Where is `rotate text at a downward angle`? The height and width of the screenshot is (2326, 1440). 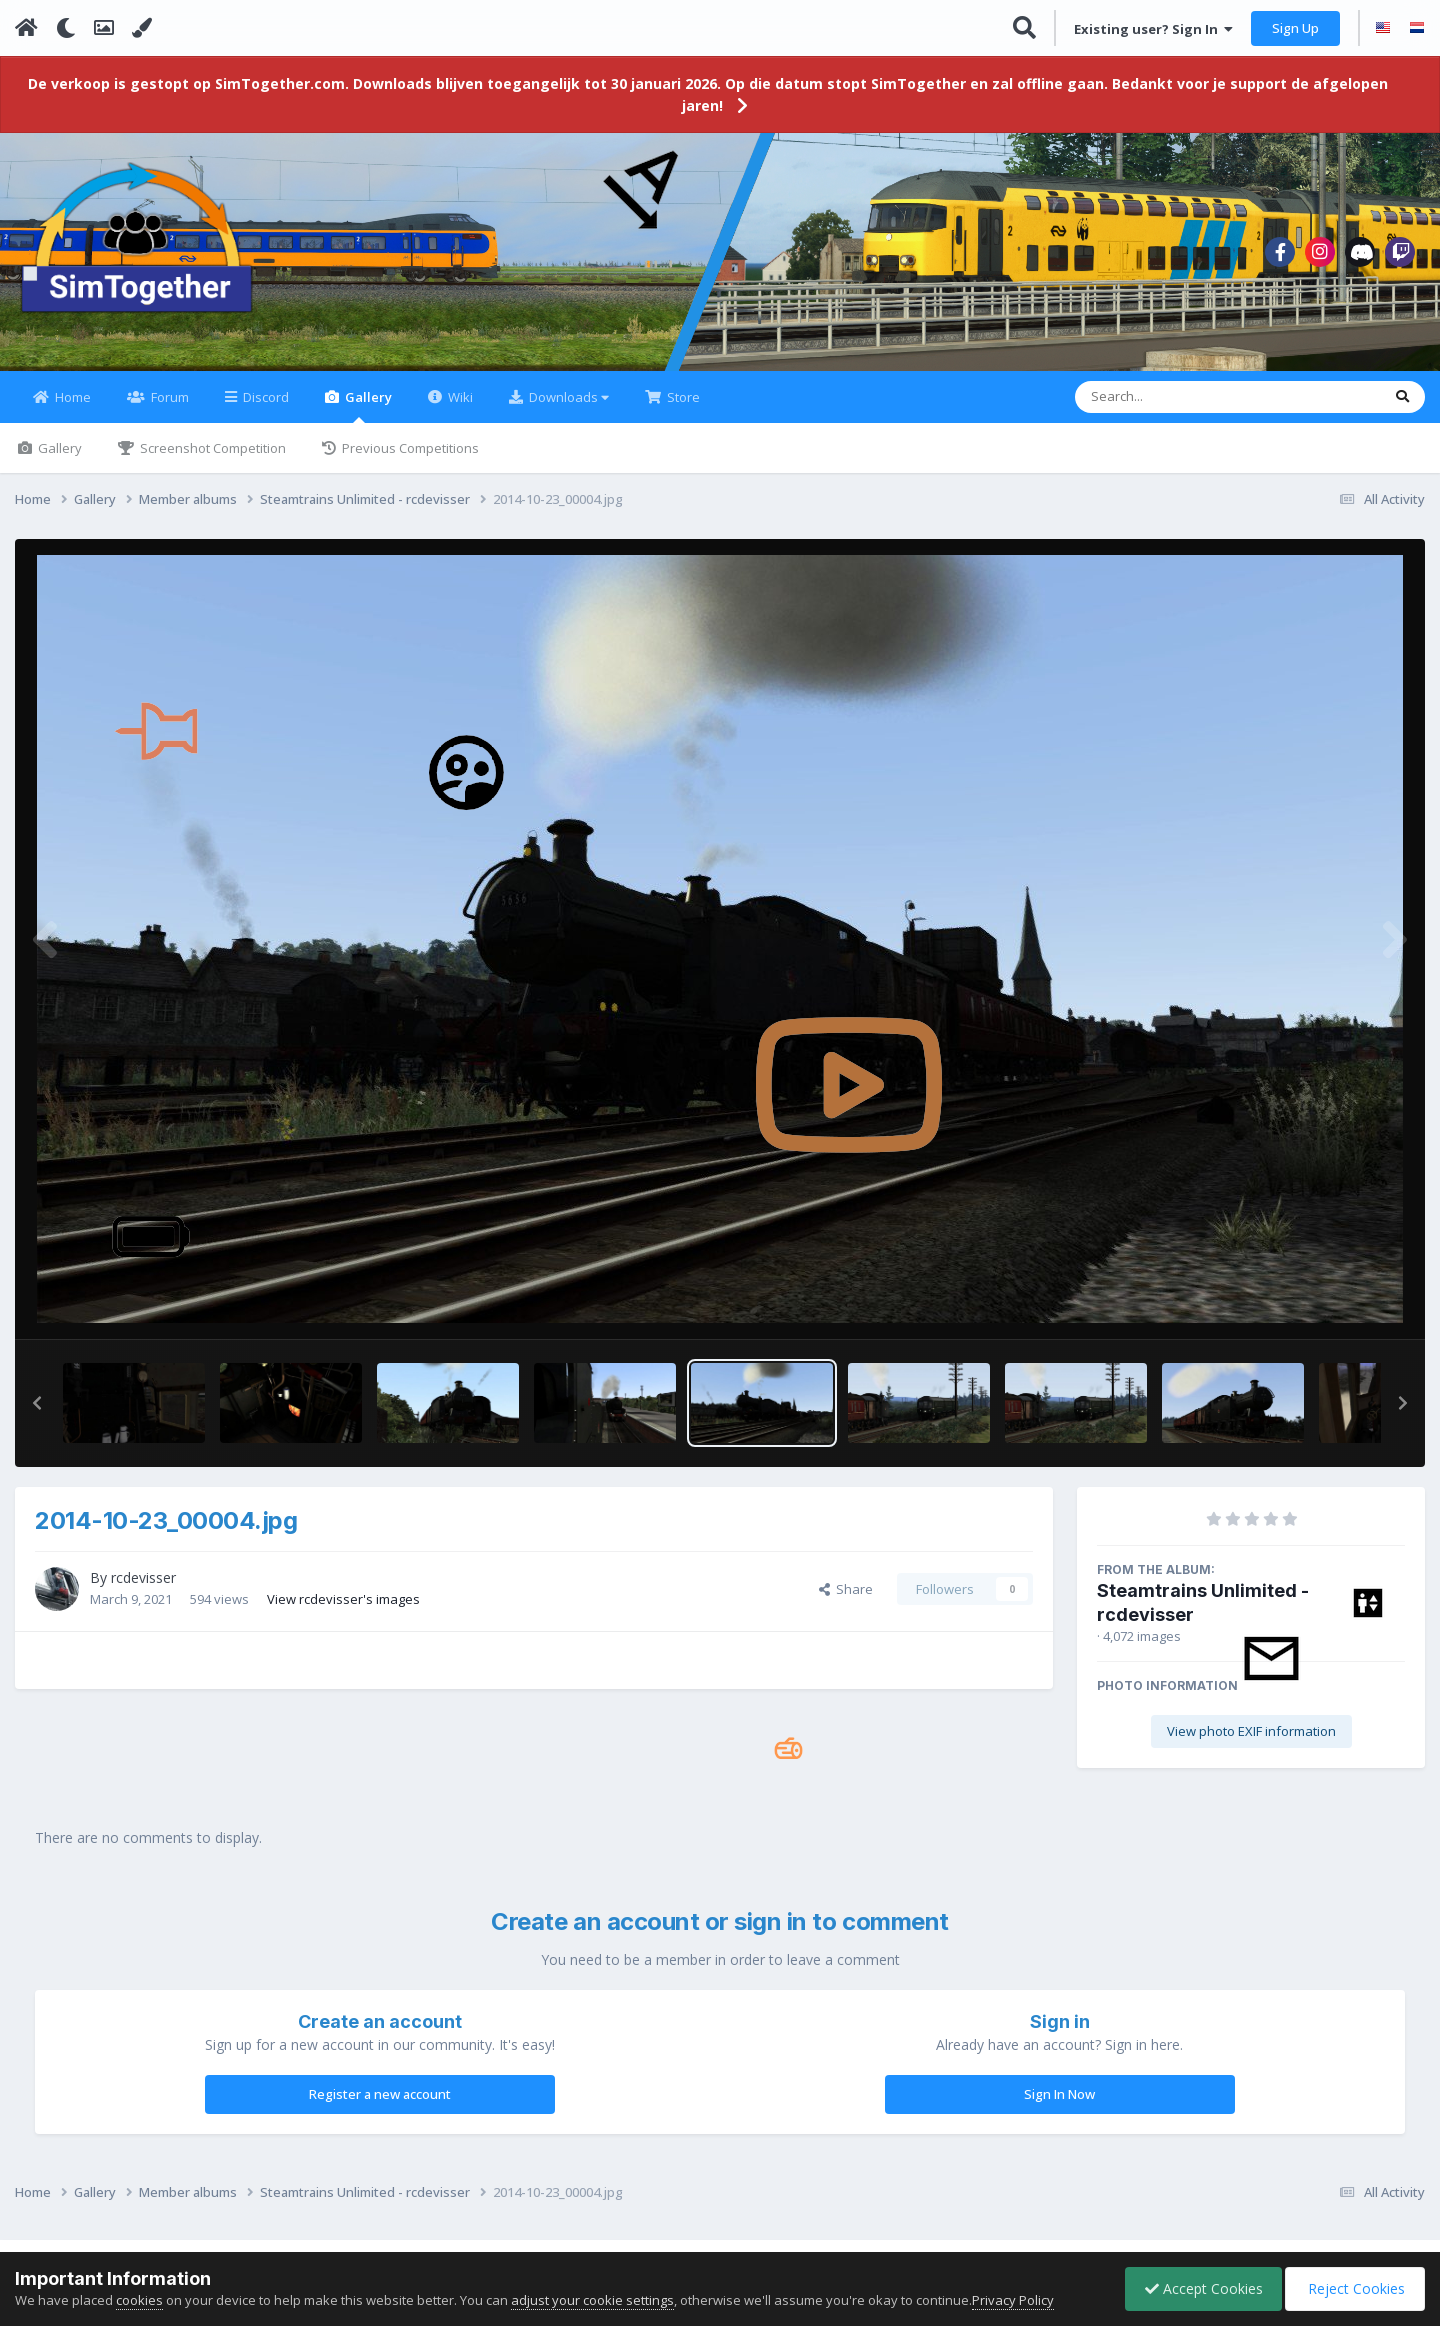 rotate text at a downward angle is located at coordinates (643, 188).